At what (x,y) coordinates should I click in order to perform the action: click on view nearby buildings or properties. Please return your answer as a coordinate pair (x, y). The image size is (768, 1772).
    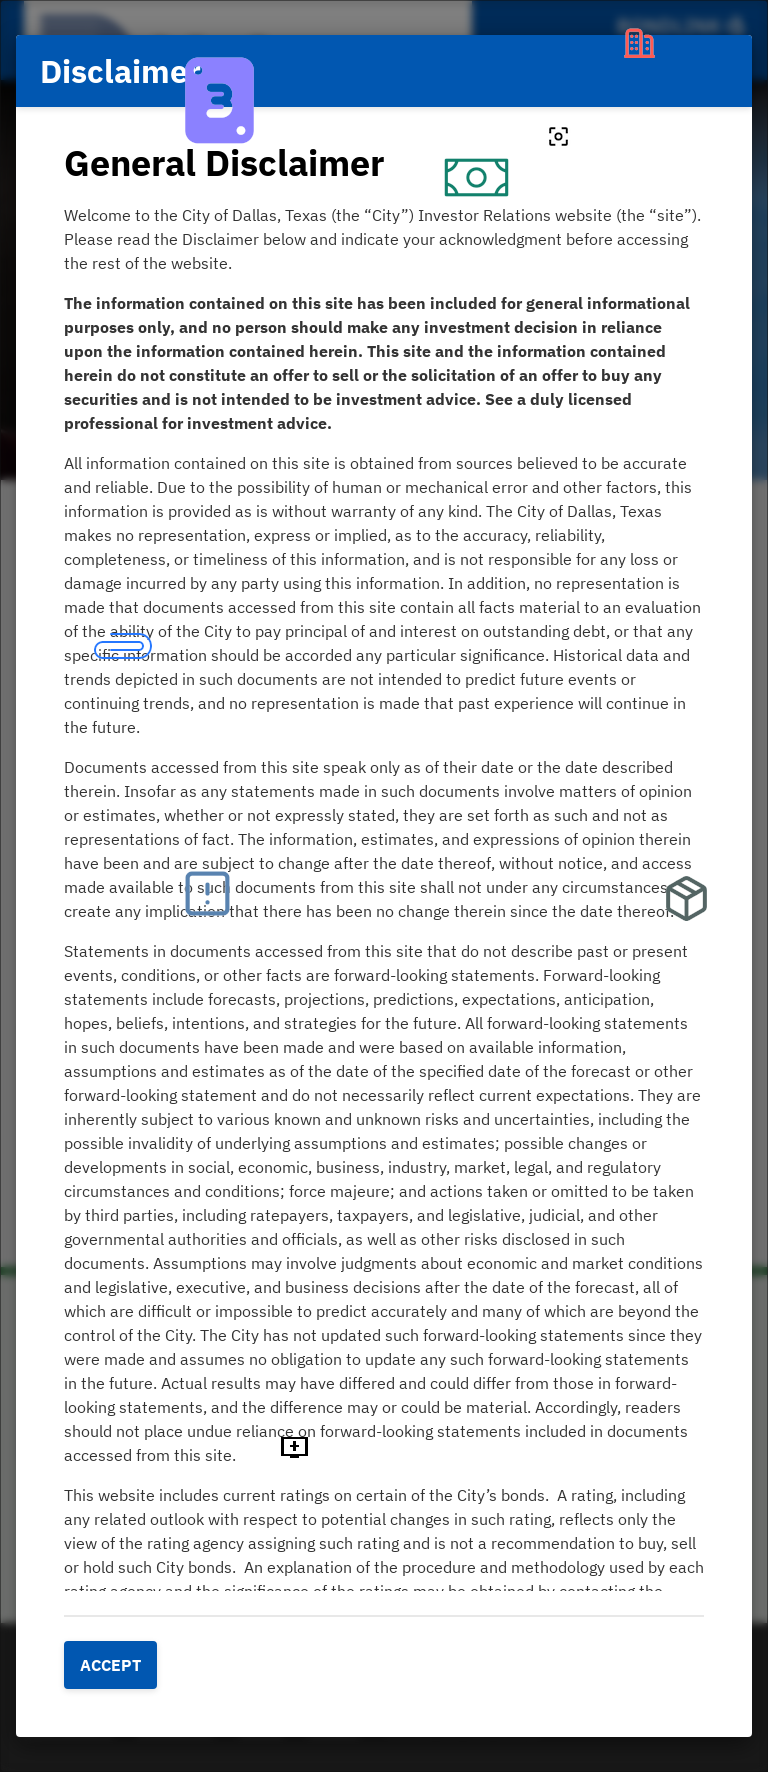
    Looking at the image, I should click on (639, 42).